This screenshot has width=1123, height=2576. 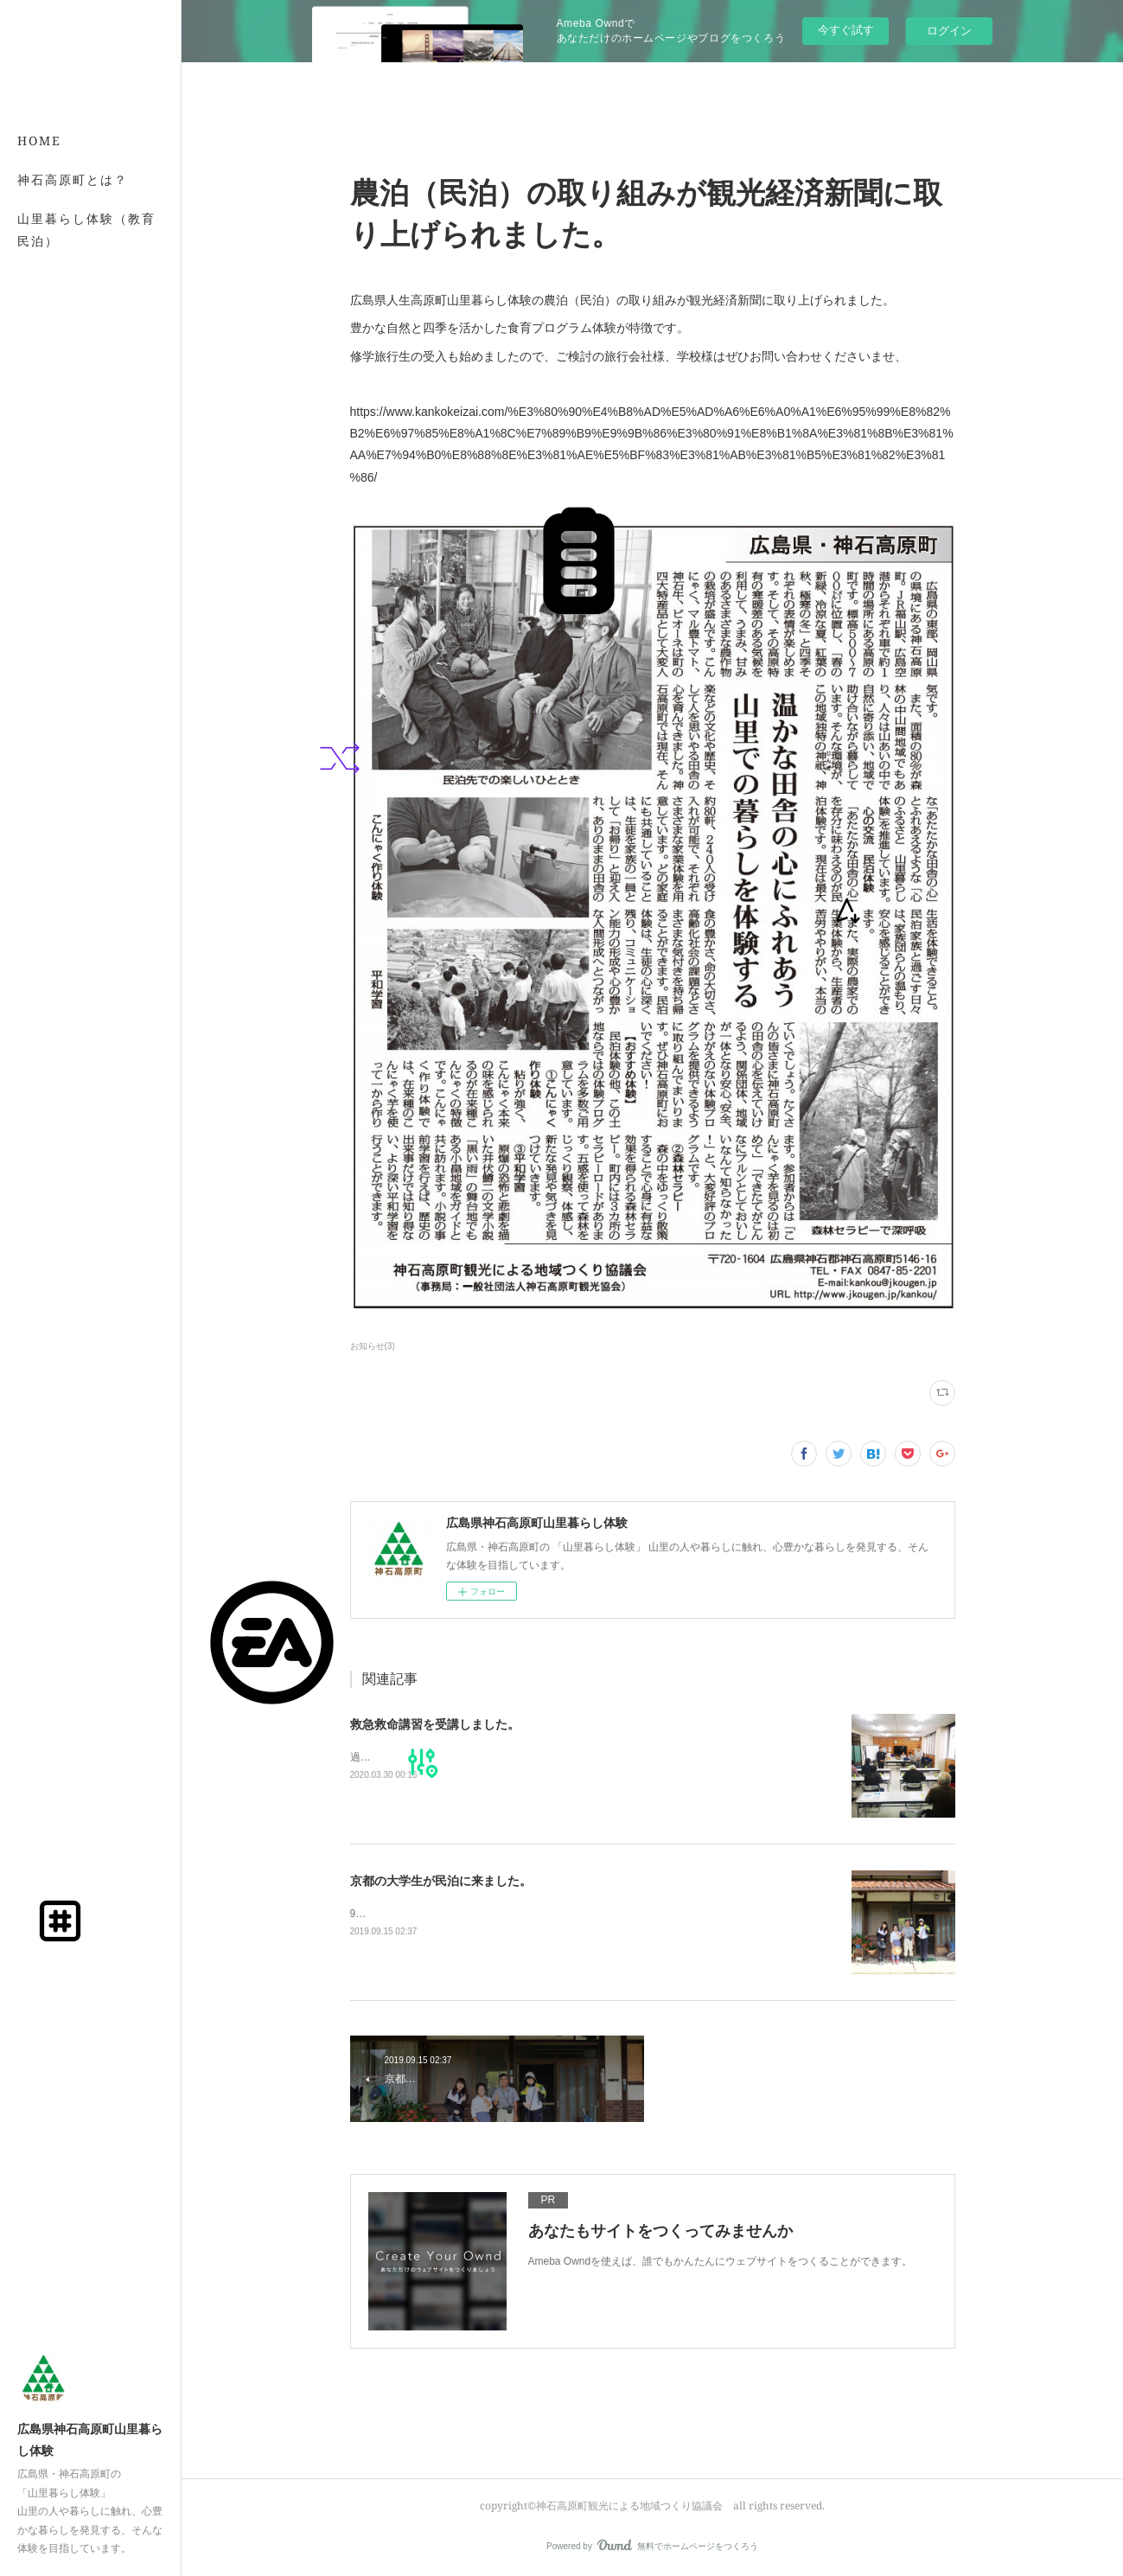 What do you see at coordinates (578, 560) in the screenshot?
I see `indicates full or high battery level` at bounding box center [578, 560].